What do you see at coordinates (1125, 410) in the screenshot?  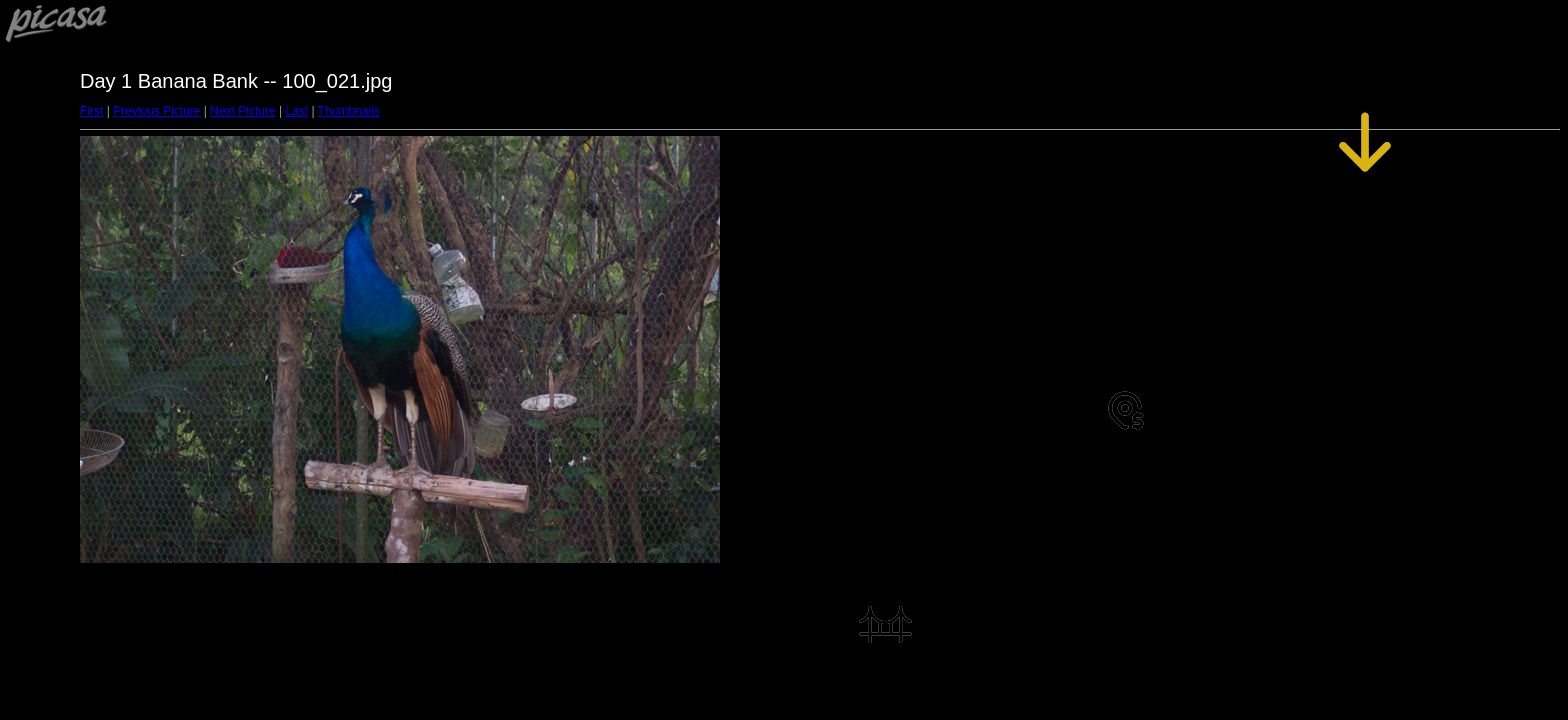 I see `find nearby financial services or ATMs` at bounding box center [1125, 410].